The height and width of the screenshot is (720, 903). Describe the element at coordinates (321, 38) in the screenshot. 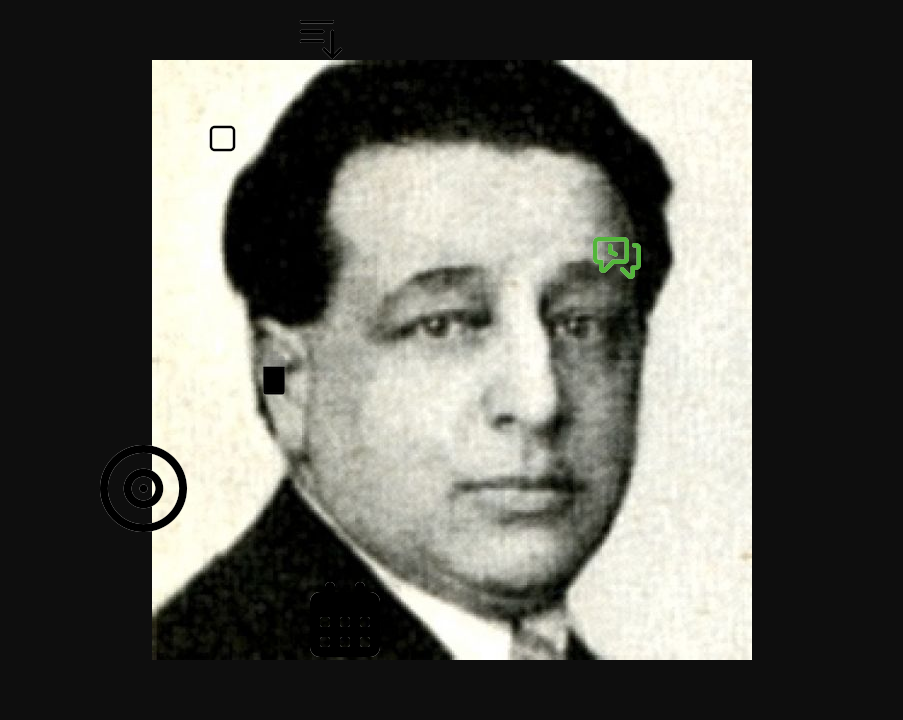

I see `sort list in descending order` at that location.